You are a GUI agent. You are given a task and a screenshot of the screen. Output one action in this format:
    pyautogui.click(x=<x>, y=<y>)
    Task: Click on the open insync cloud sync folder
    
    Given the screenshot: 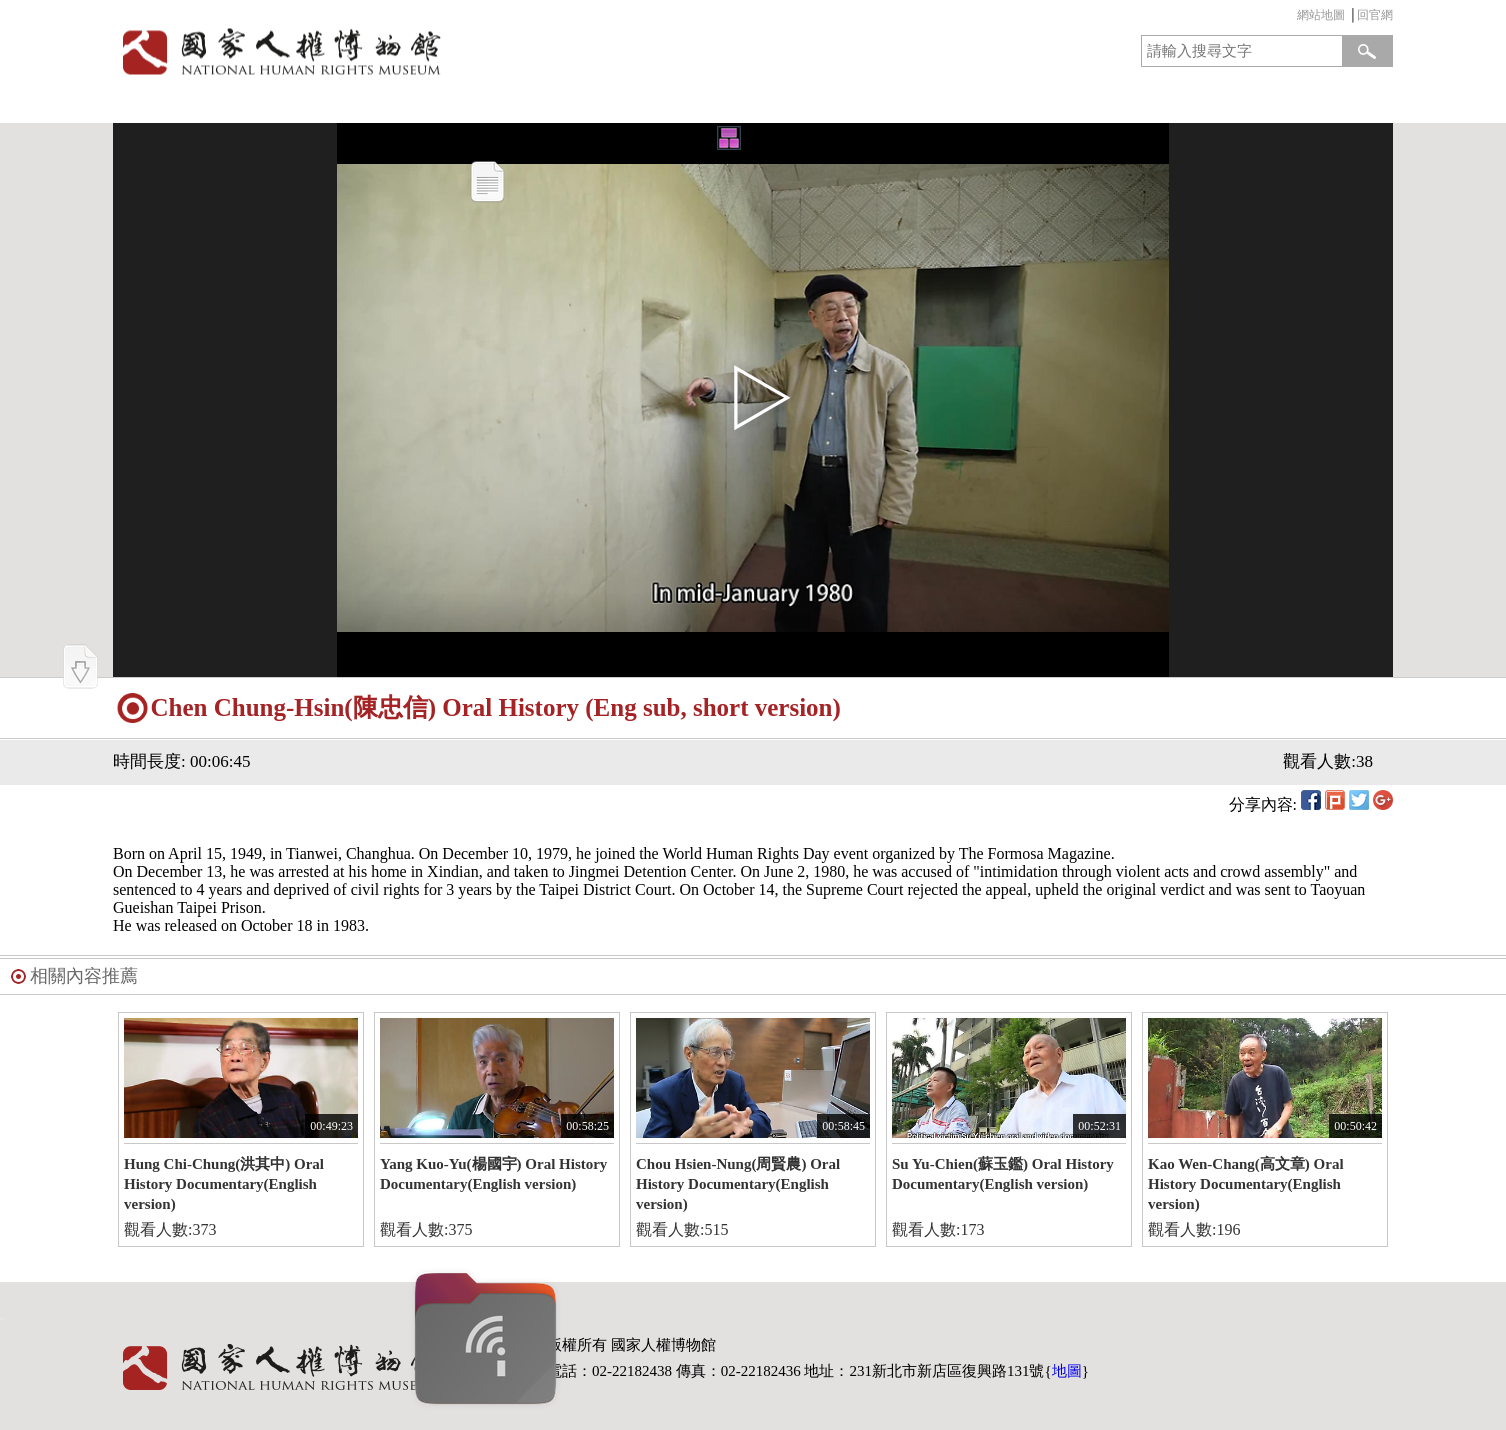 What is the action you would take?
    pyautogui.click(x=485, y=1338)
    